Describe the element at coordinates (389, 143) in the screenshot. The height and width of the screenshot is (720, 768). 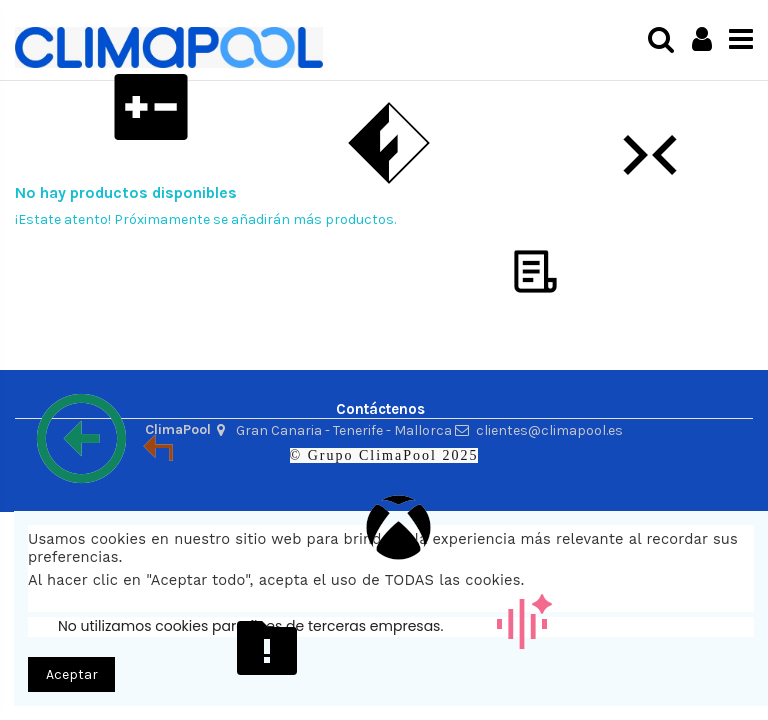
I see `flashforge brand logo` at that location.